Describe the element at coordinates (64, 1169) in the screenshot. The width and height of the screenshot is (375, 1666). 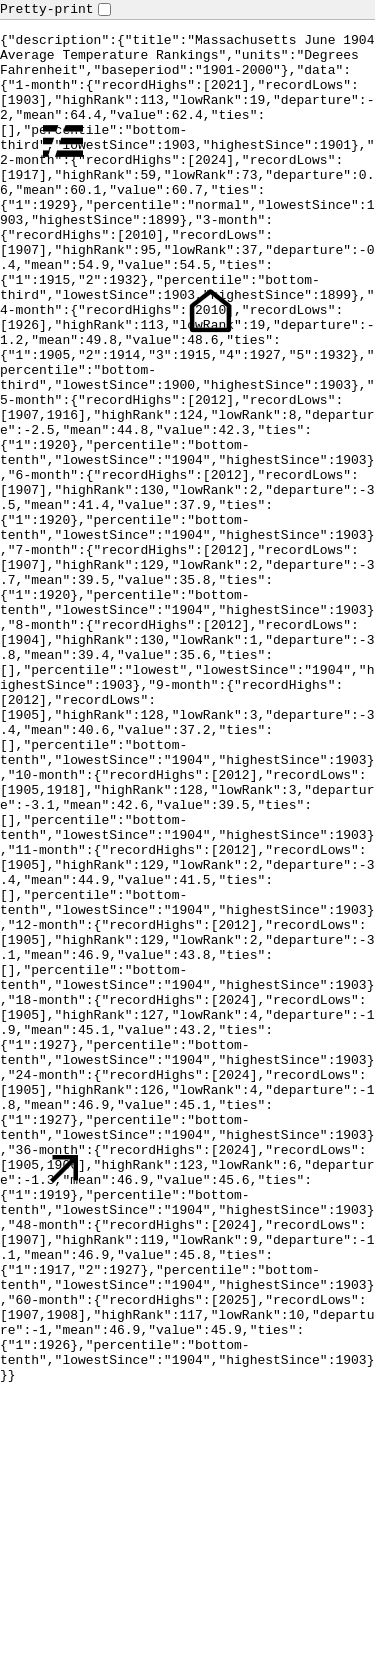
I see `open link in new tab or window` at that location.